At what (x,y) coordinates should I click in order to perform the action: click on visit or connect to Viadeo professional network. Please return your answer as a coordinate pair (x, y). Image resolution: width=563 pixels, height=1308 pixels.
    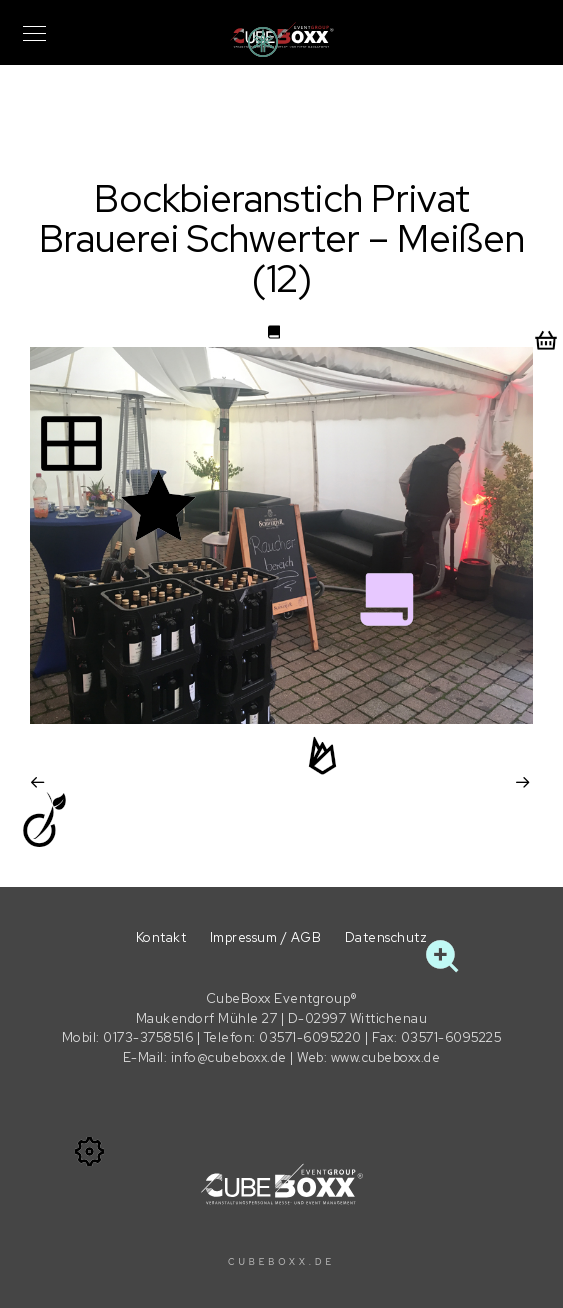
    Looking at the image, I should click on (44, 819).